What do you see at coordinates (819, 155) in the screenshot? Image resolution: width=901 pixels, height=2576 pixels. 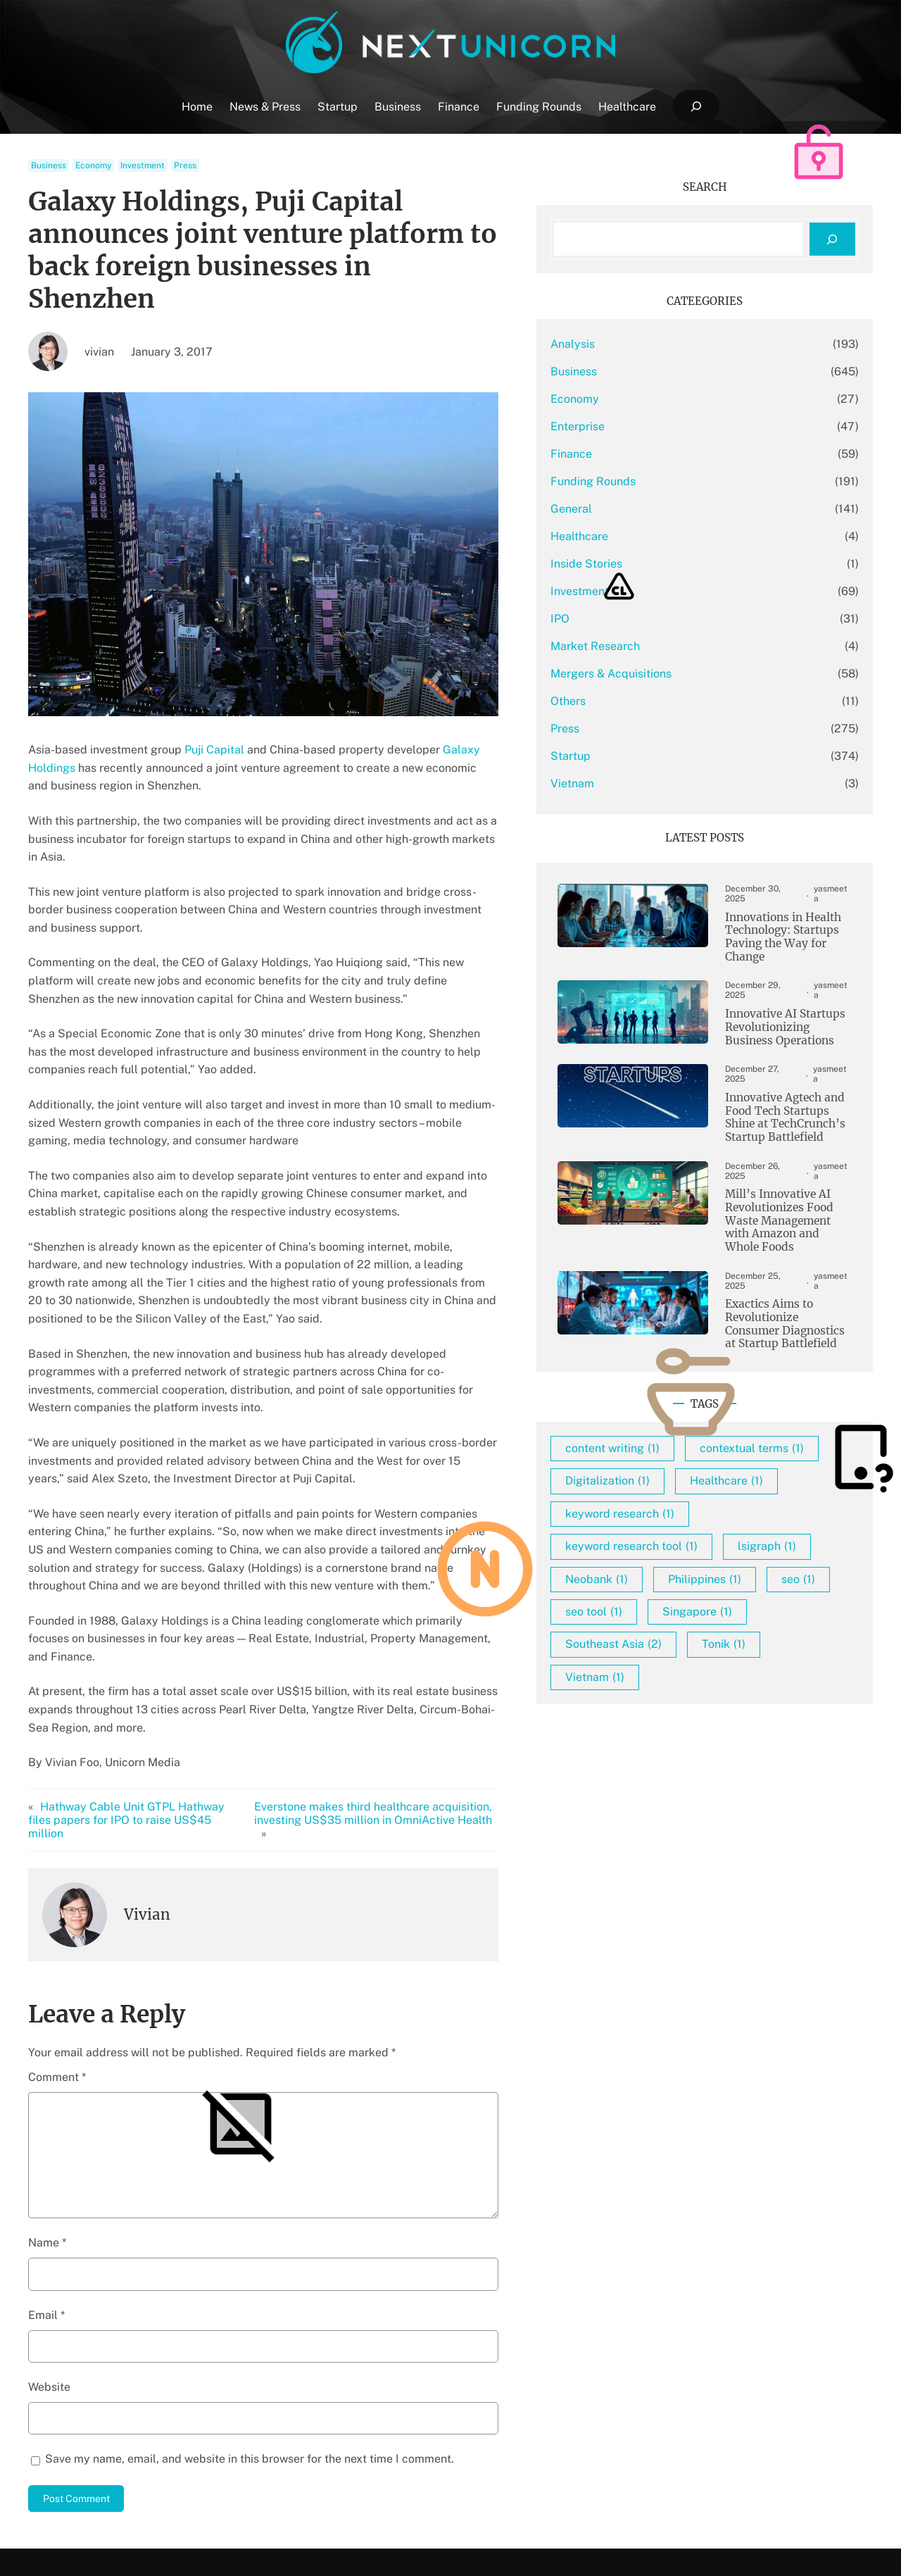 I see `unlock or access secured content` at bounding box center [819, 155].